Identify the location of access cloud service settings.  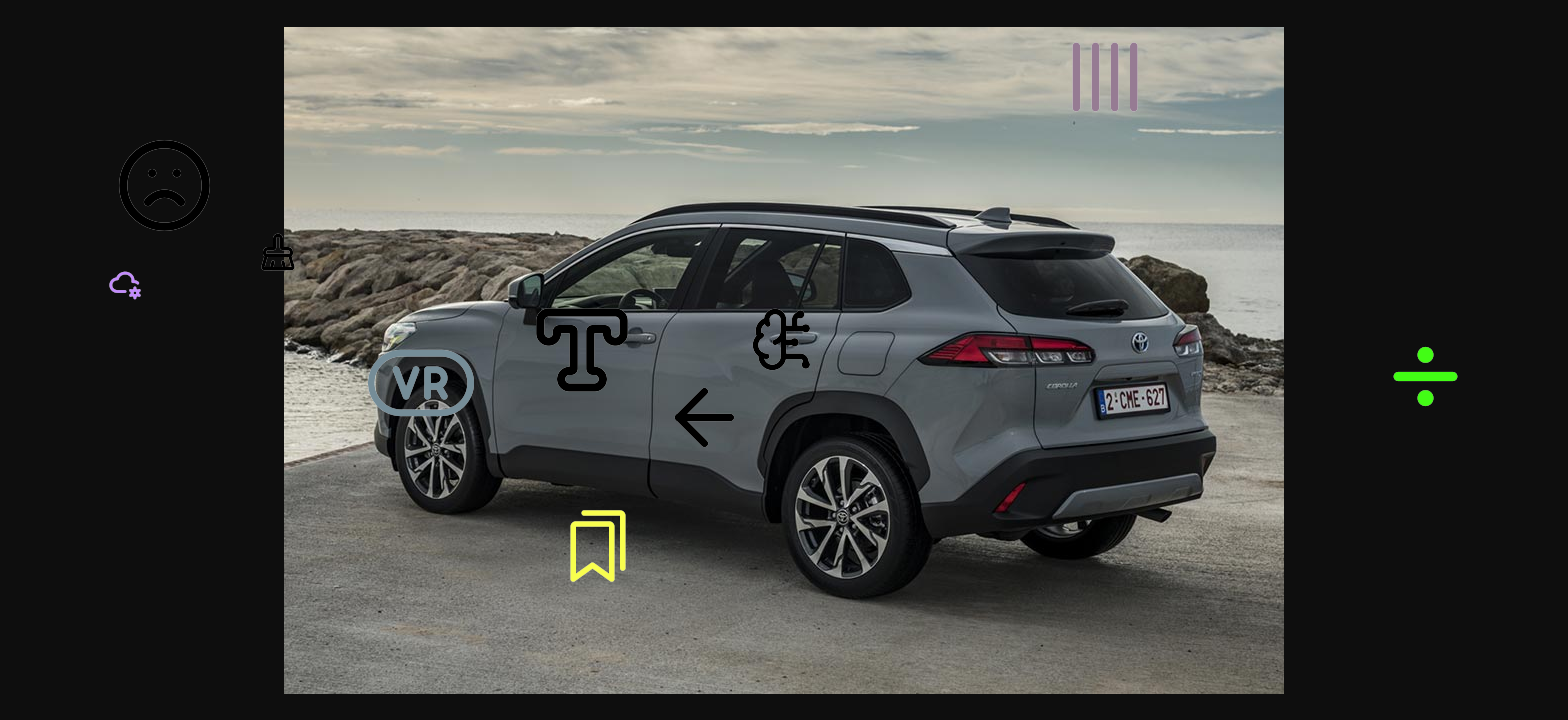
(125, 283).